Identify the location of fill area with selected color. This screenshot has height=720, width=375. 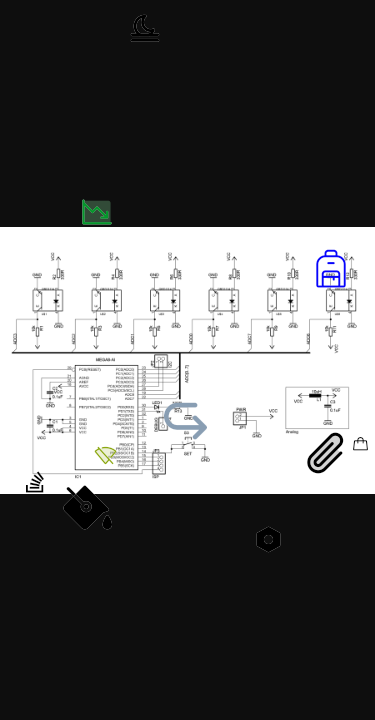
(87, 509).